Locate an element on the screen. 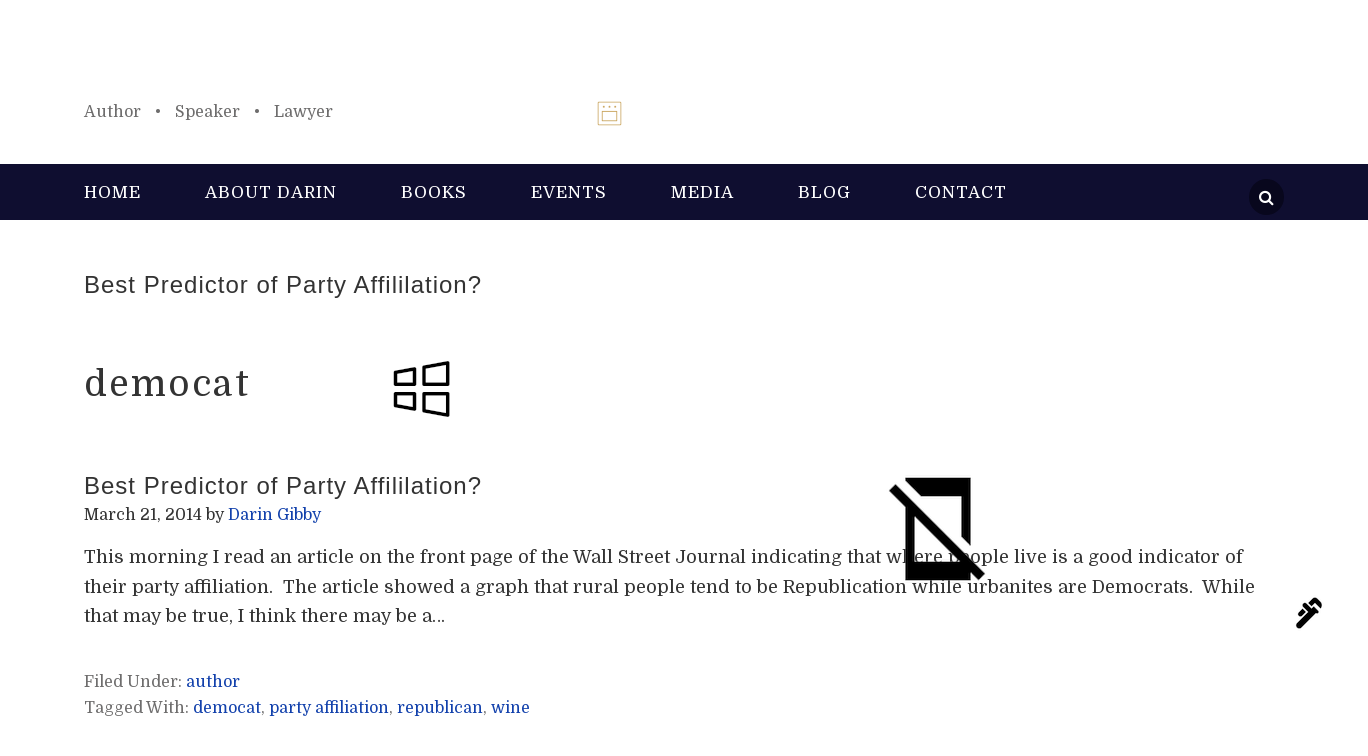  access oven or cooking appliance controls is located at coordinates (609, 113).